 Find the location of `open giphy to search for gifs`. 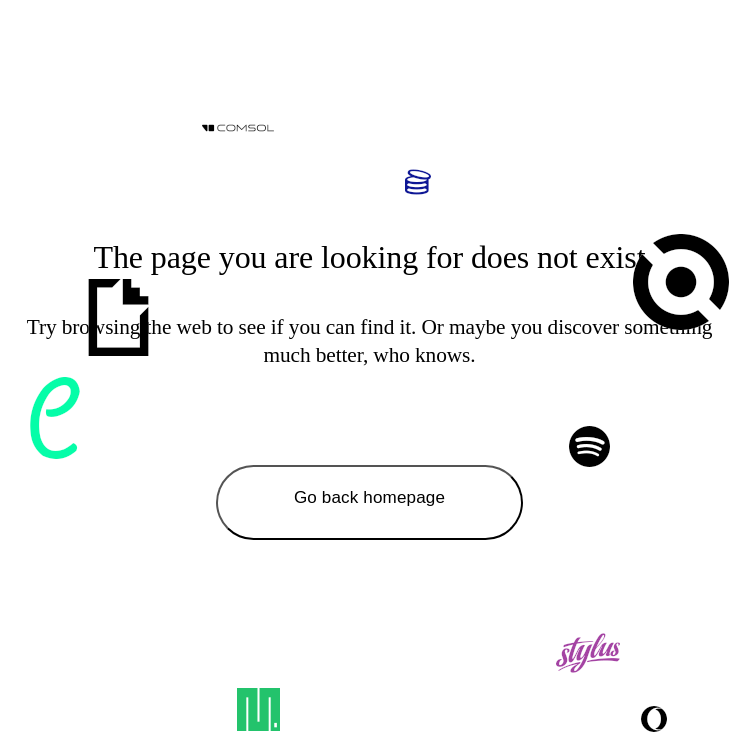

open giphy to search for gifs is located at coordinates (118, 317).